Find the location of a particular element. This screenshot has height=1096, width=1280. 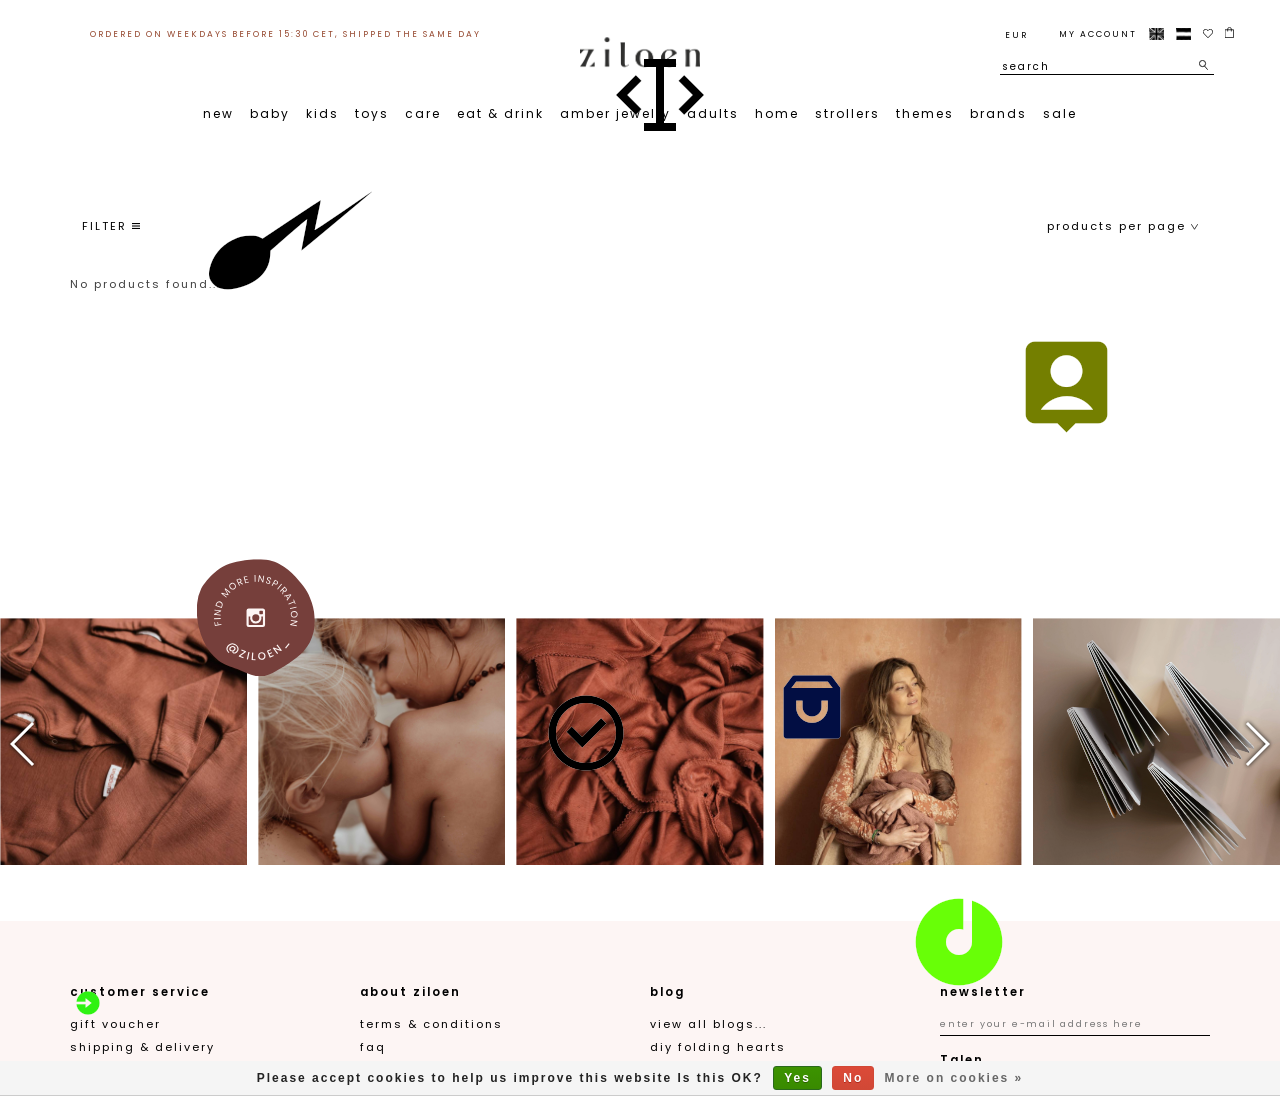

log in to your account is located at coordinates (88, 1003).